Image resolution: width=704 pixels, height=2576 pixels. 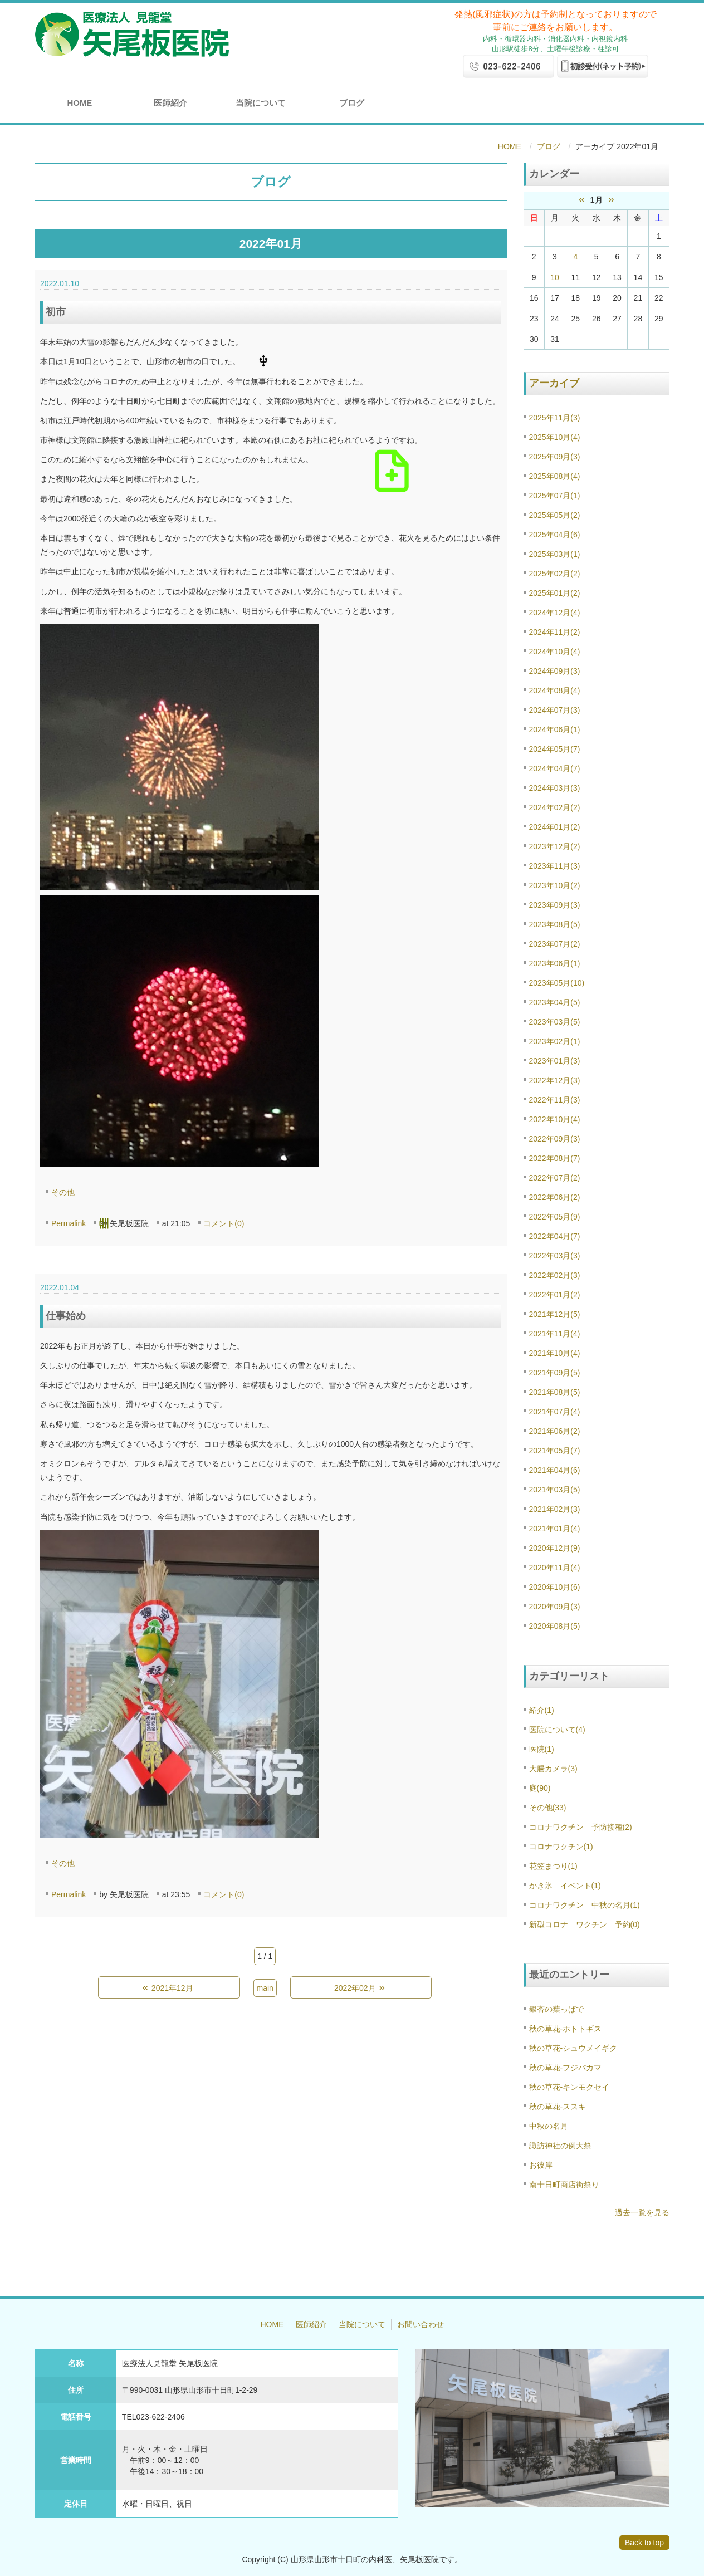 What do you see at coordinates (263, 361) in the screenshot?
I see `connect a USB device` at bounding box center [263, 361].